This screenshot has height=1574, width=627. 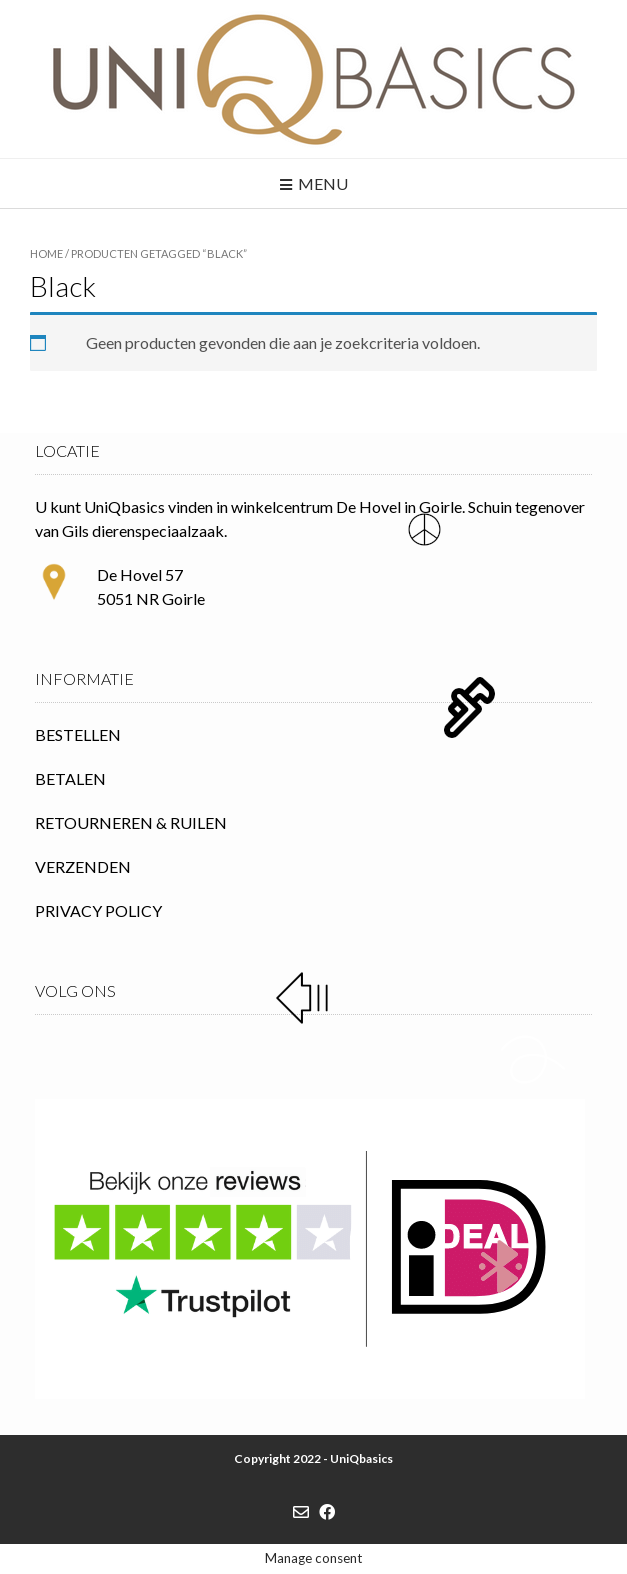 I want to click on skip to previous track or beginning, so click(x=304, y=998).